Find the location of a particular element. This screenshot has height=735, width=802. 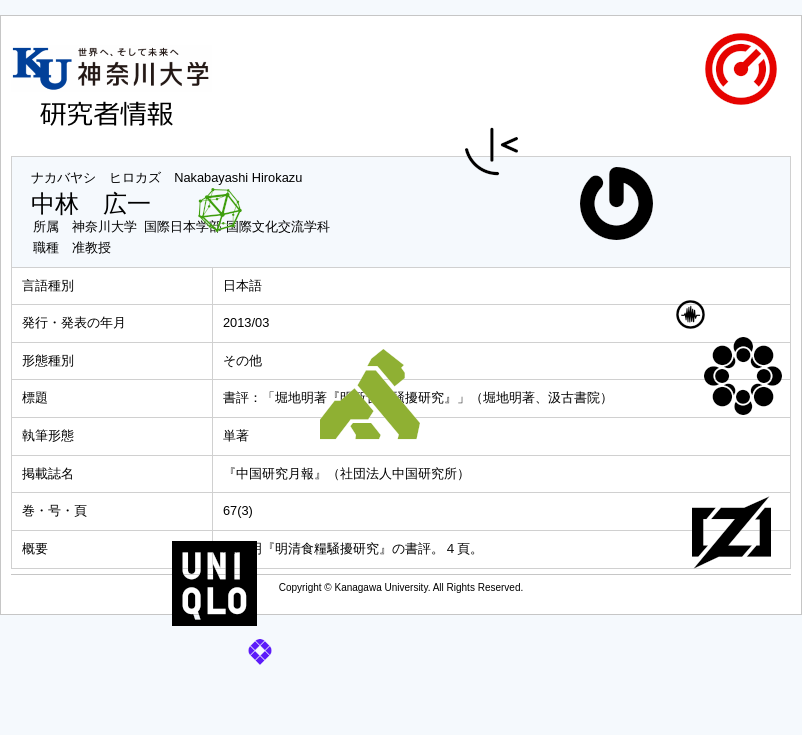

link to gravatar profile settings is located at coordinates (616, 203).